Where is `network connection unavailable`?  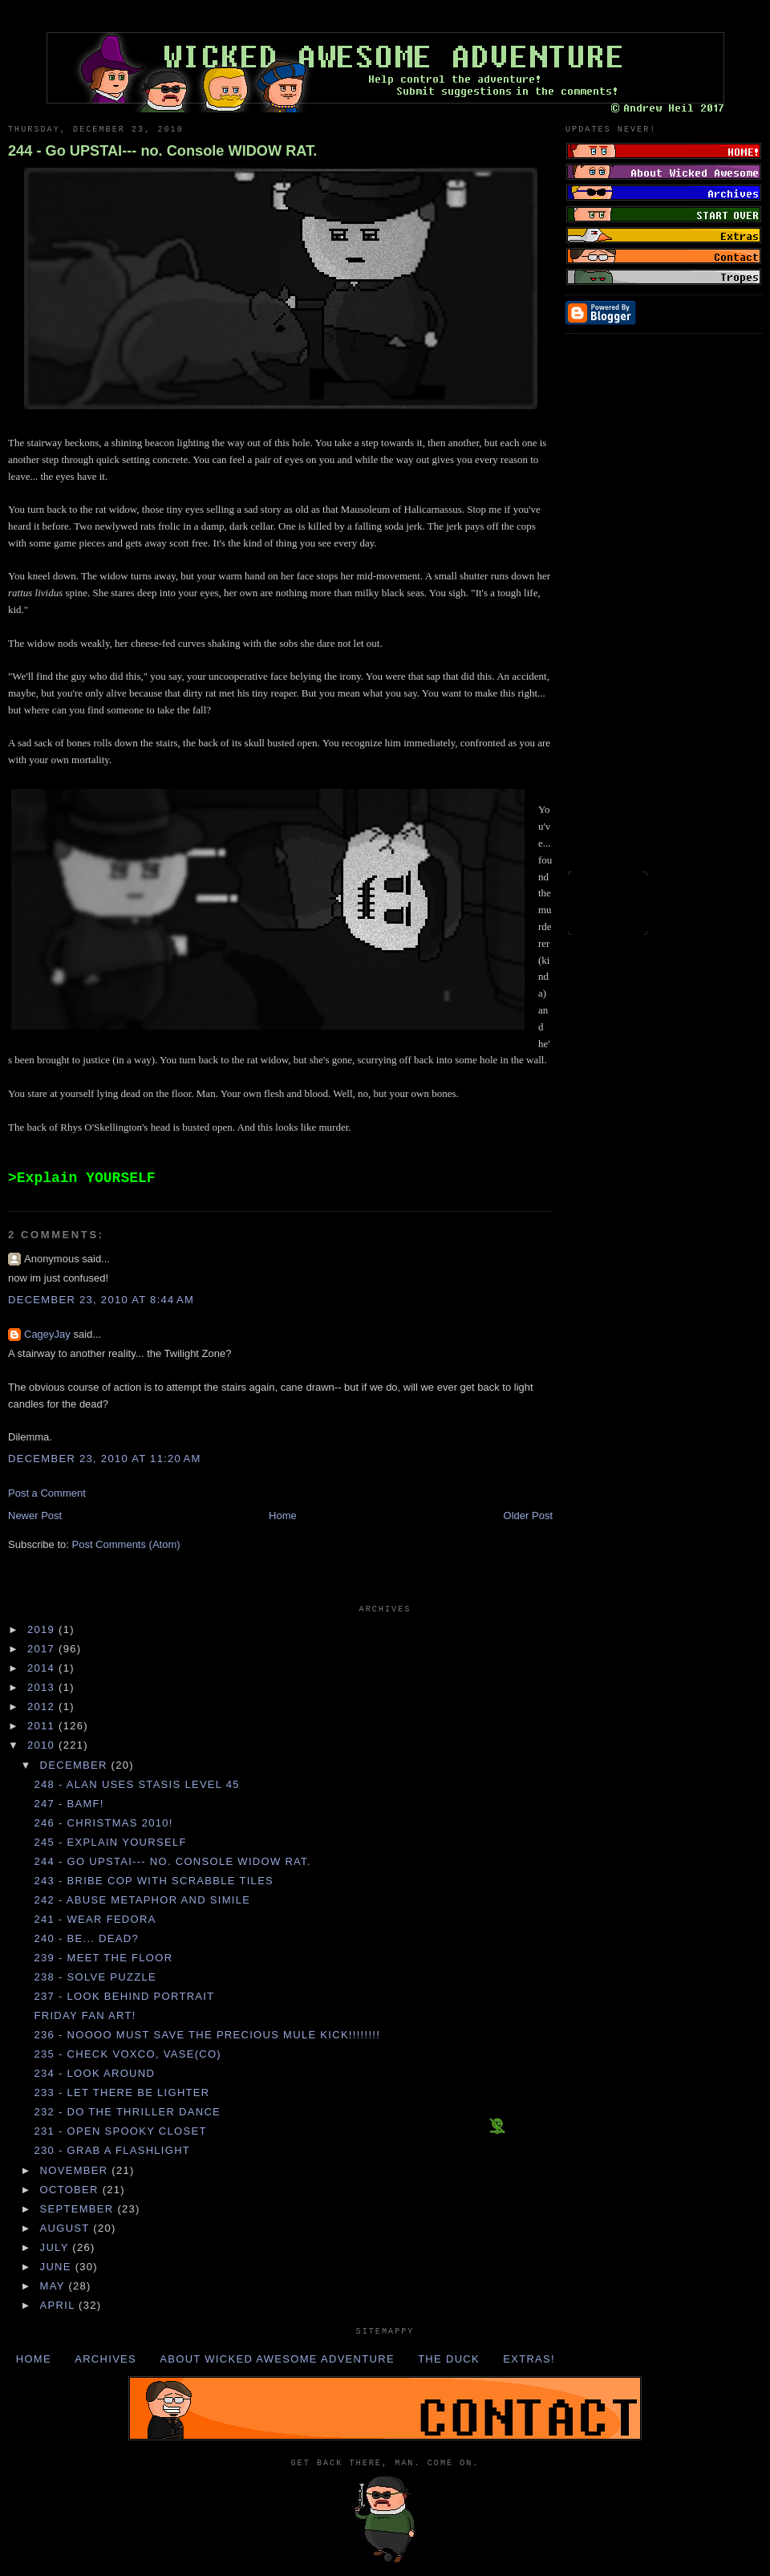 network connection unavailable is located at coordinates (497, 2126).